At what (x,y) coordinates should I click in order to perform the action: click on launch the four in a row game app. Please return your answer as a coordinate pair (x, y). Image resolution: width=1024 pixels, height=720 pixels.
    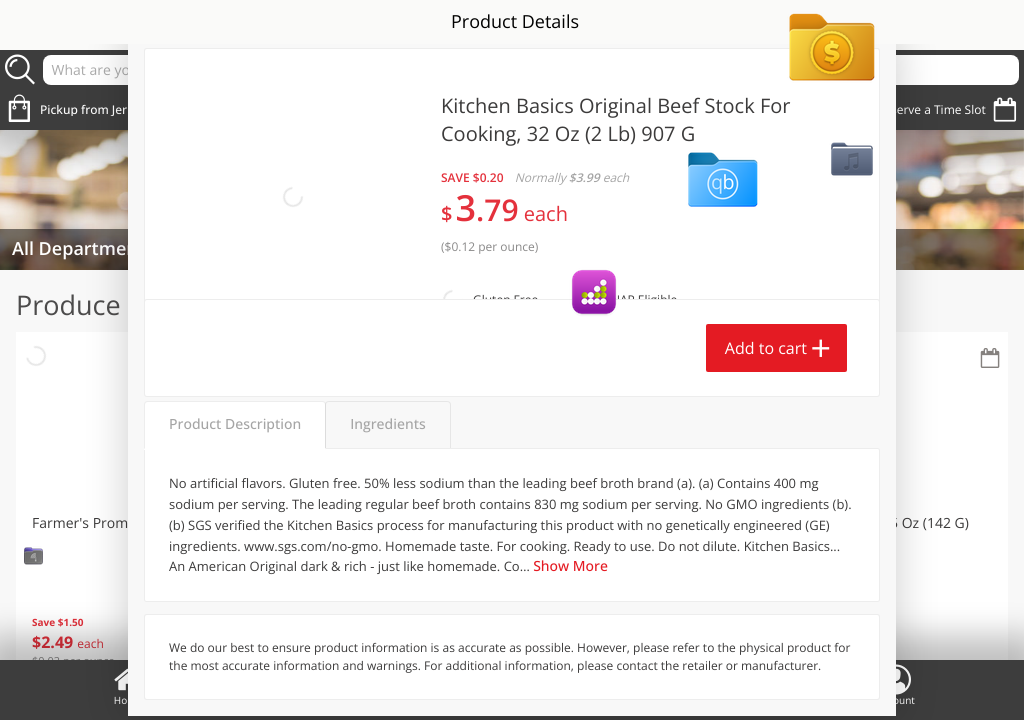
    Looking at the image, I should click on (594, 292).